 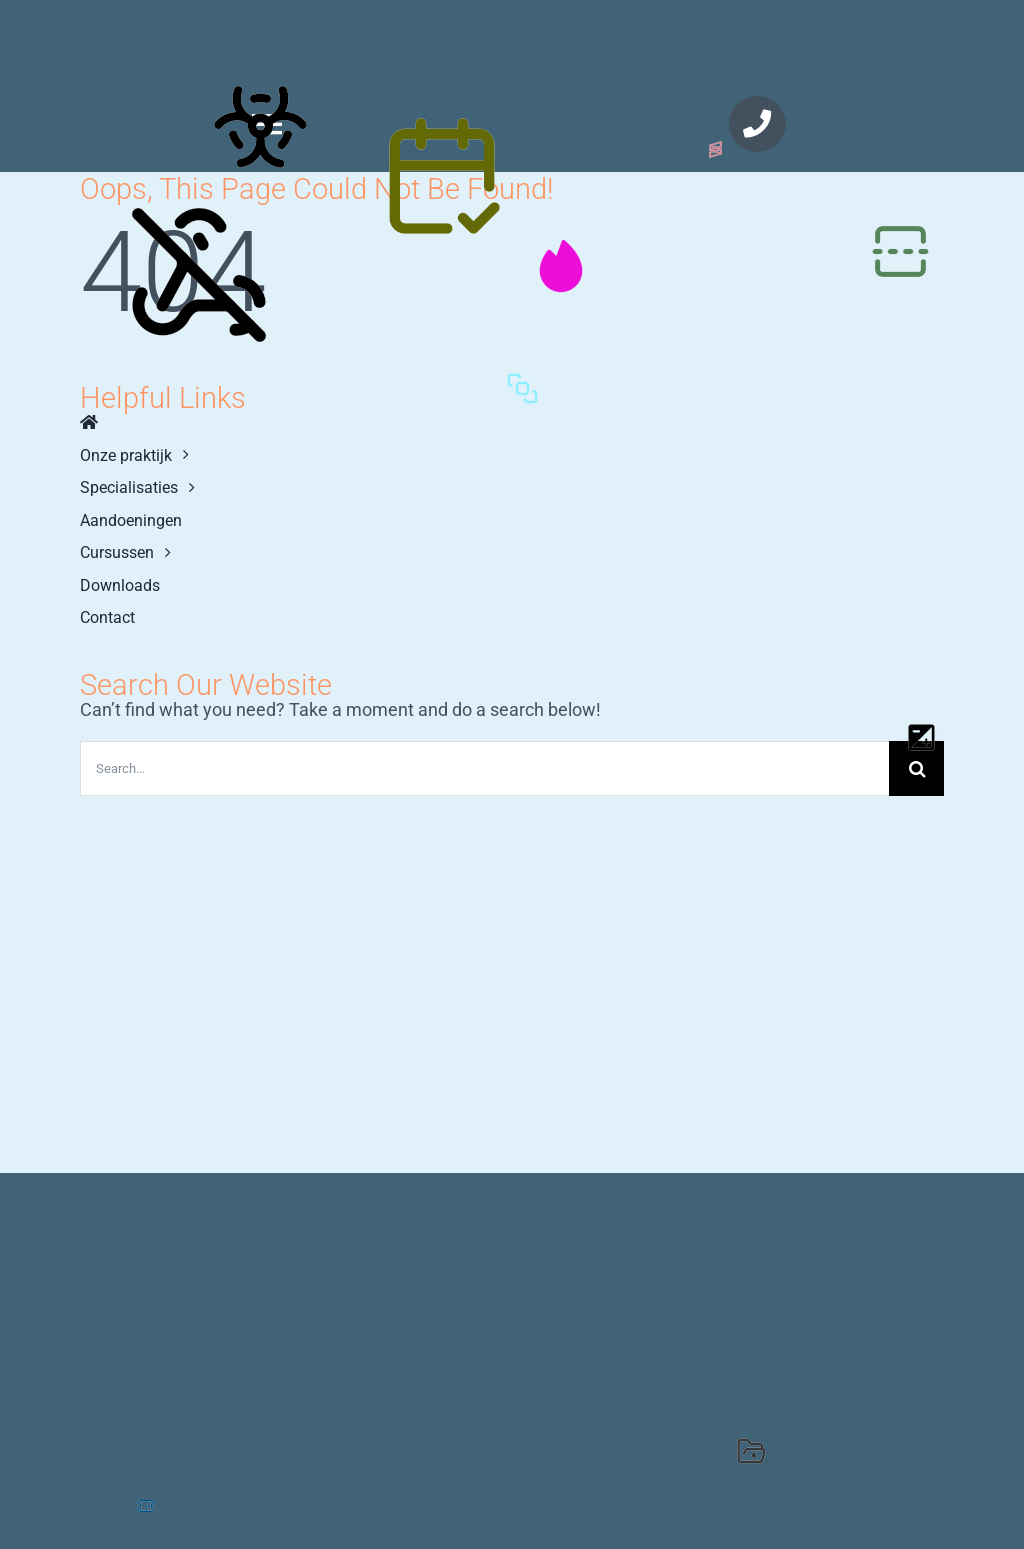 I want to click on adjust image exposure settings, so click(x=921, y=737).